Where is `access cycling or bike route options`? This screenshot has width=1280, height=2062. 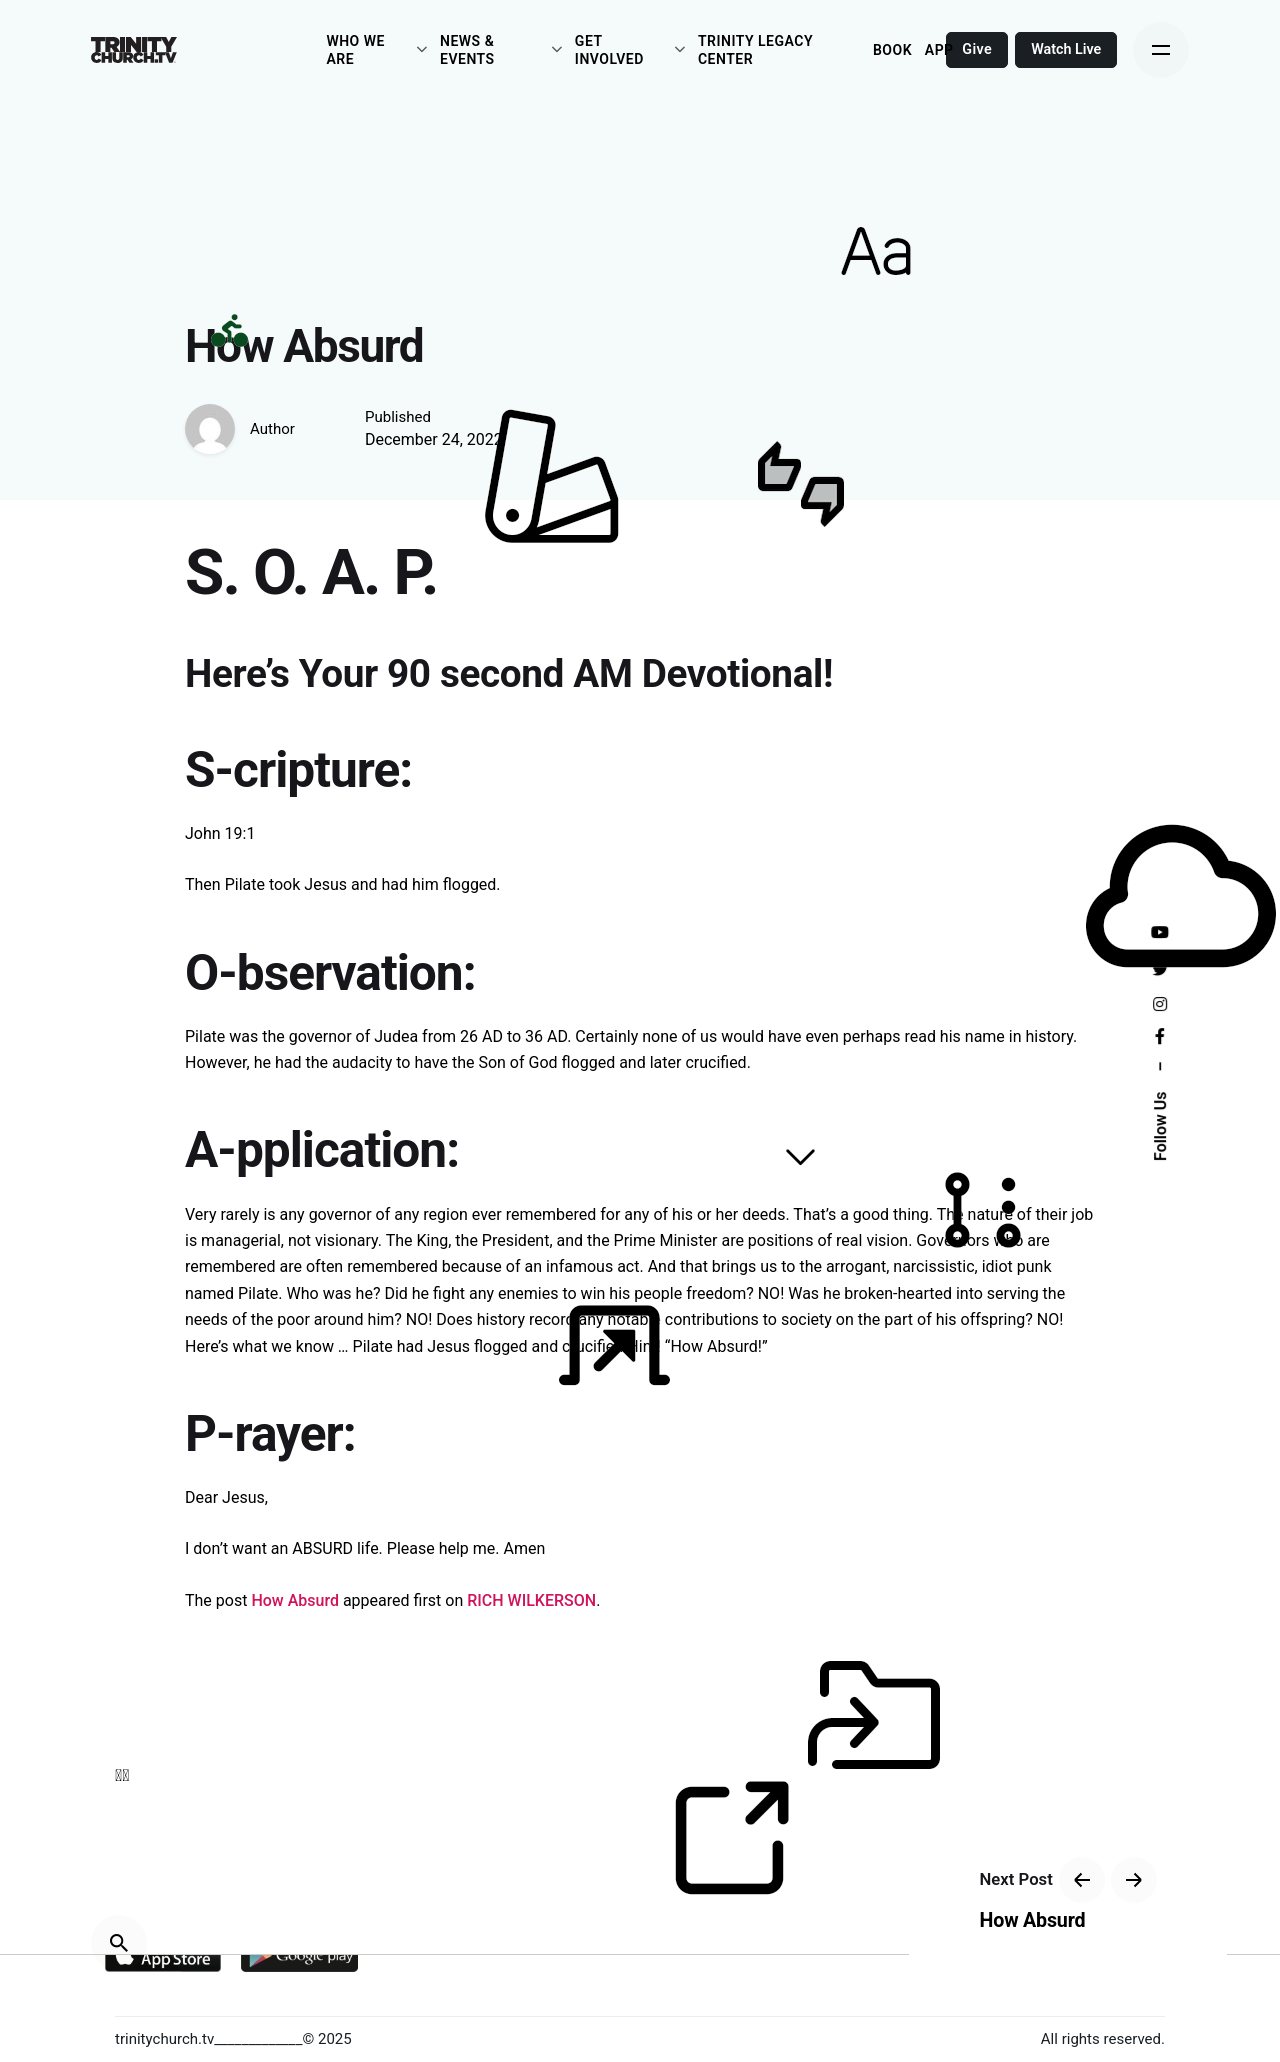 access cycling or bike route options is located at coordinates (229, 330).